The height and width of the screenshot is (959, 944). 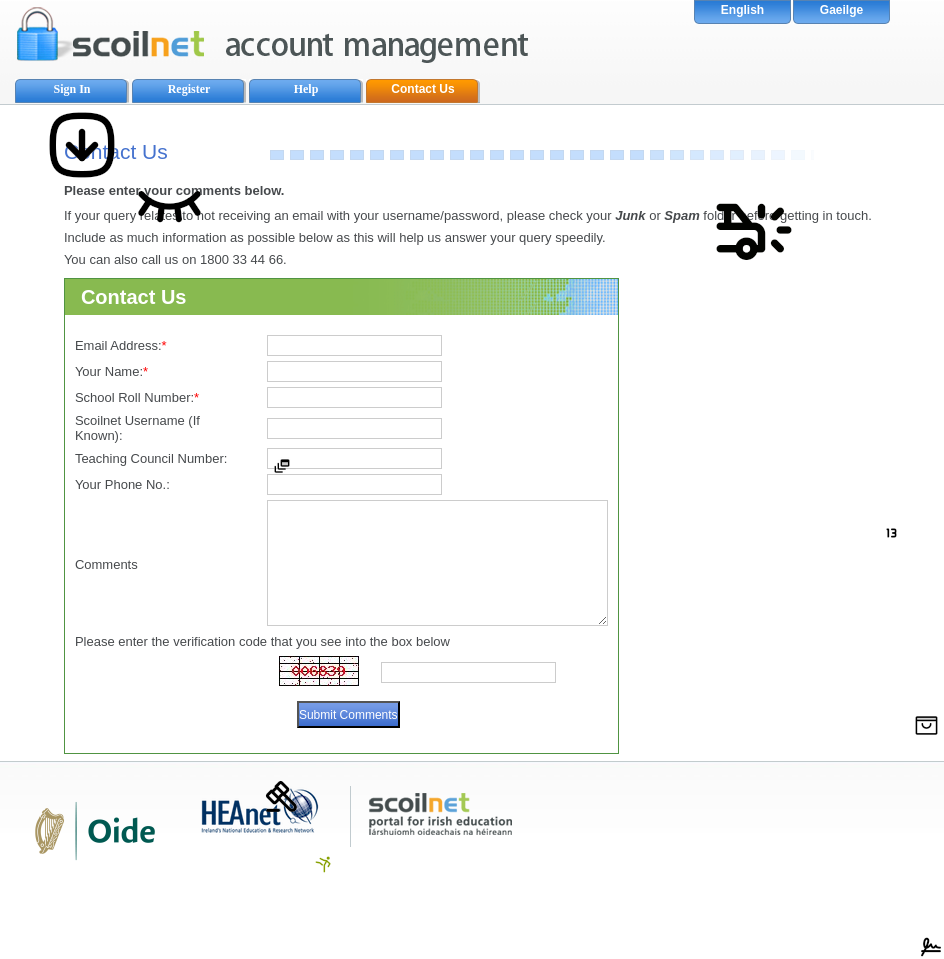 What do you see at coordinates (931, 947) in the screenshot?
I see `add your signature to a document` at bounding box center [931, 947].